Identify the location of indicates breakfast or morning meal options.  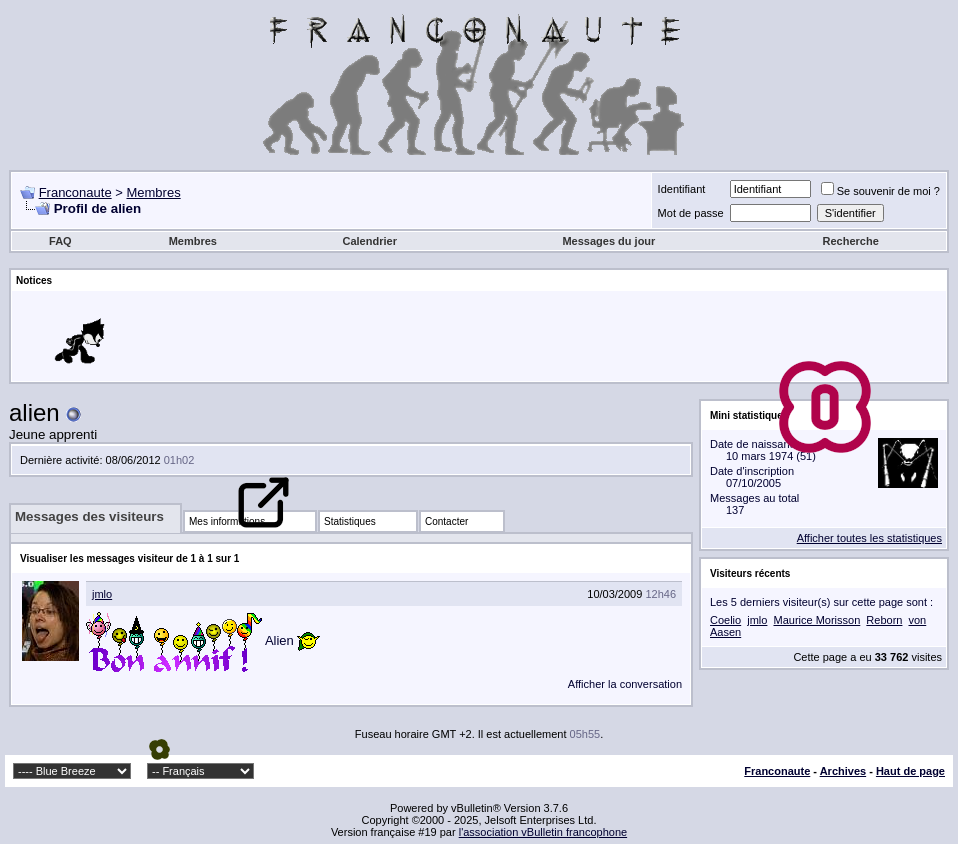
(159, 749).